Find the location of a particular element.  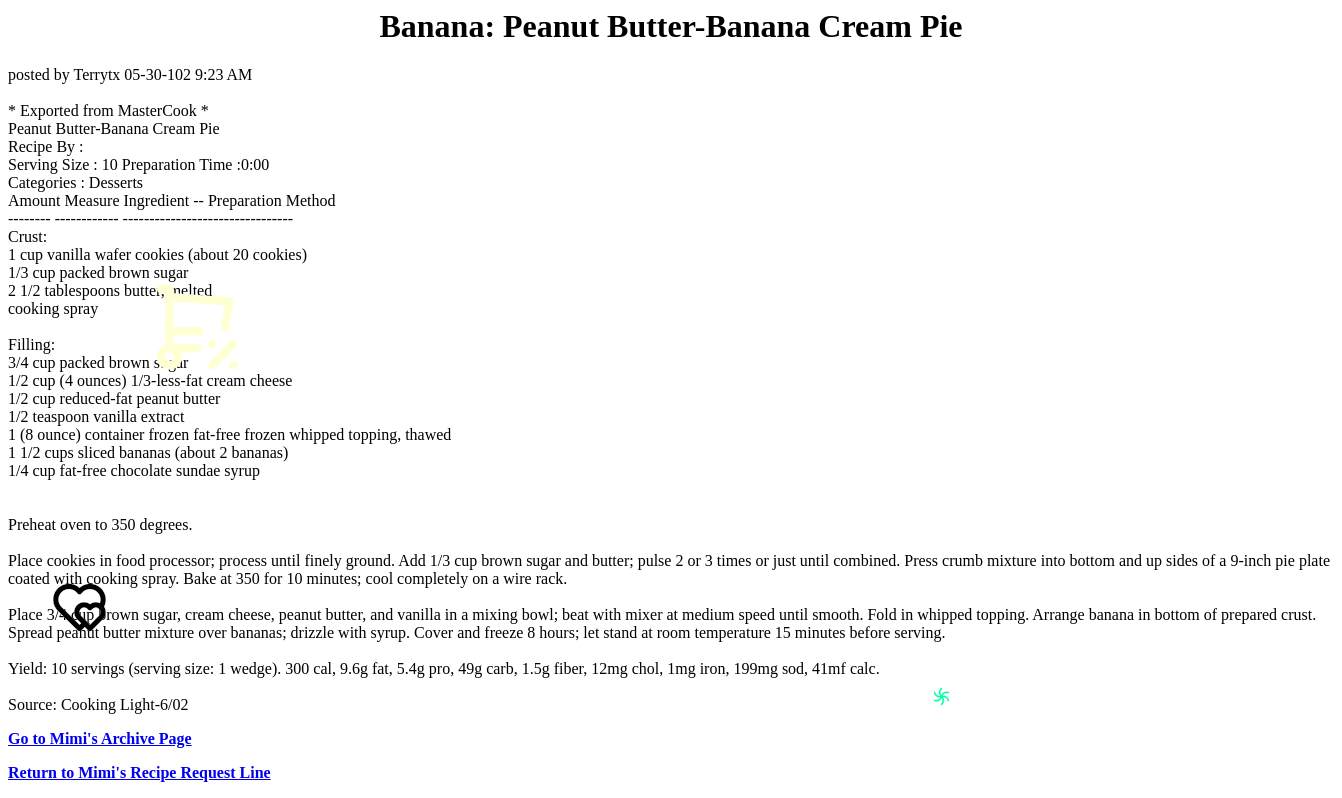

view liked or favorited items is located at coordinates (79, 607).